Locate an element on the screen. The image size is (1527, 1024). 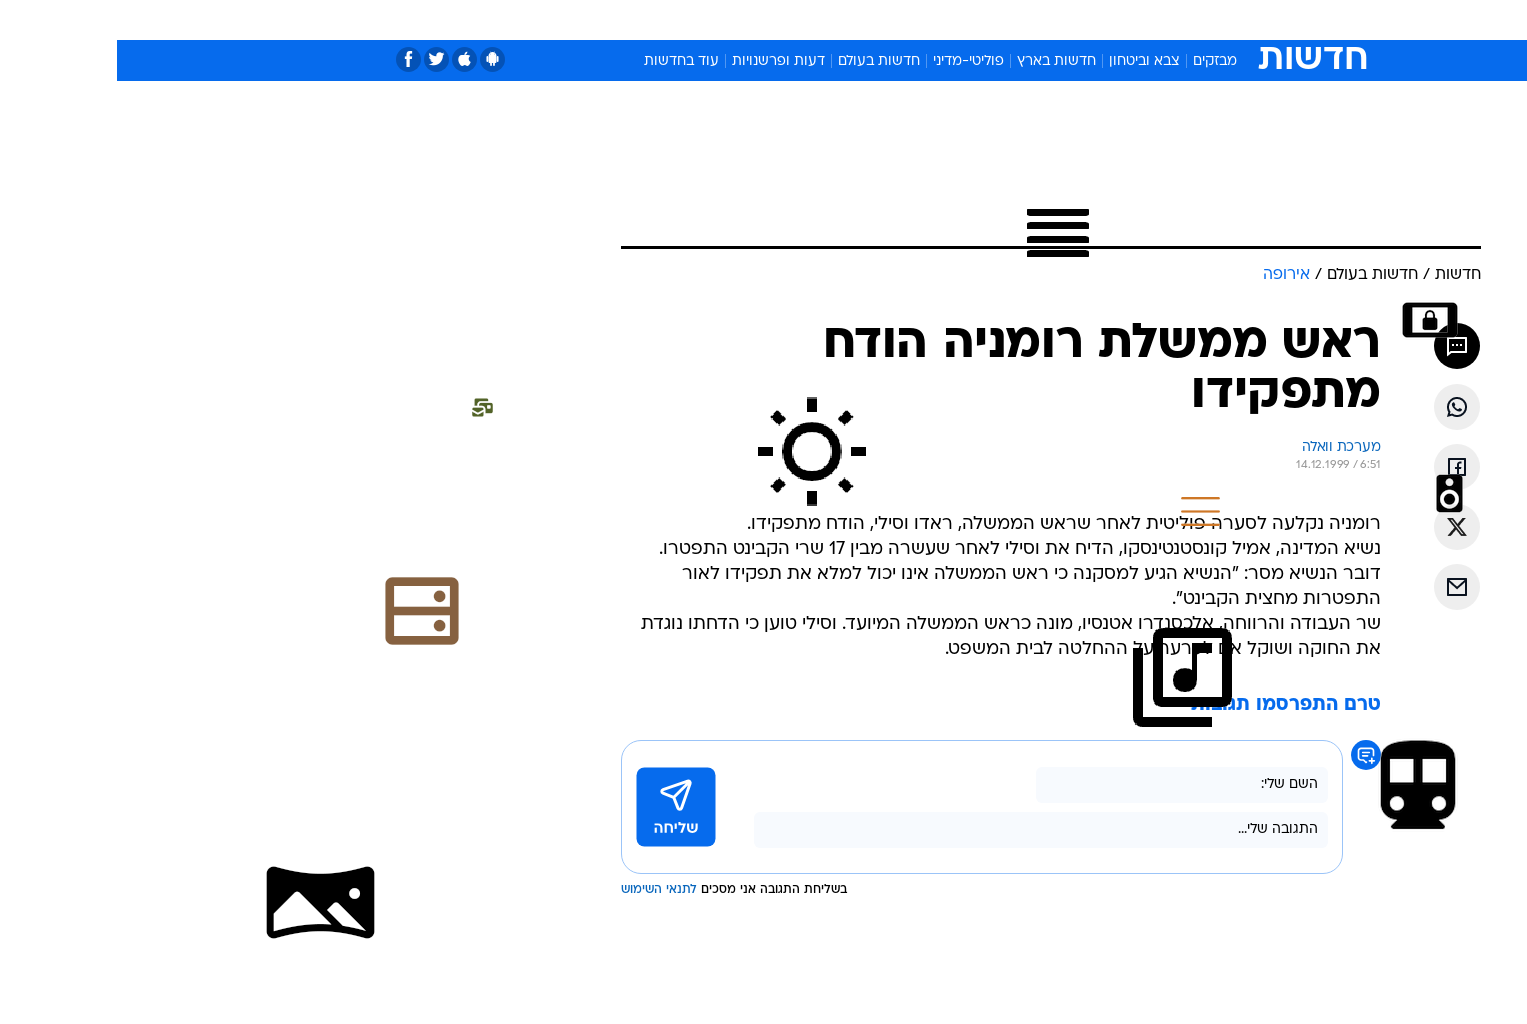
open navigation menu is located at coordinates (1058, 233).